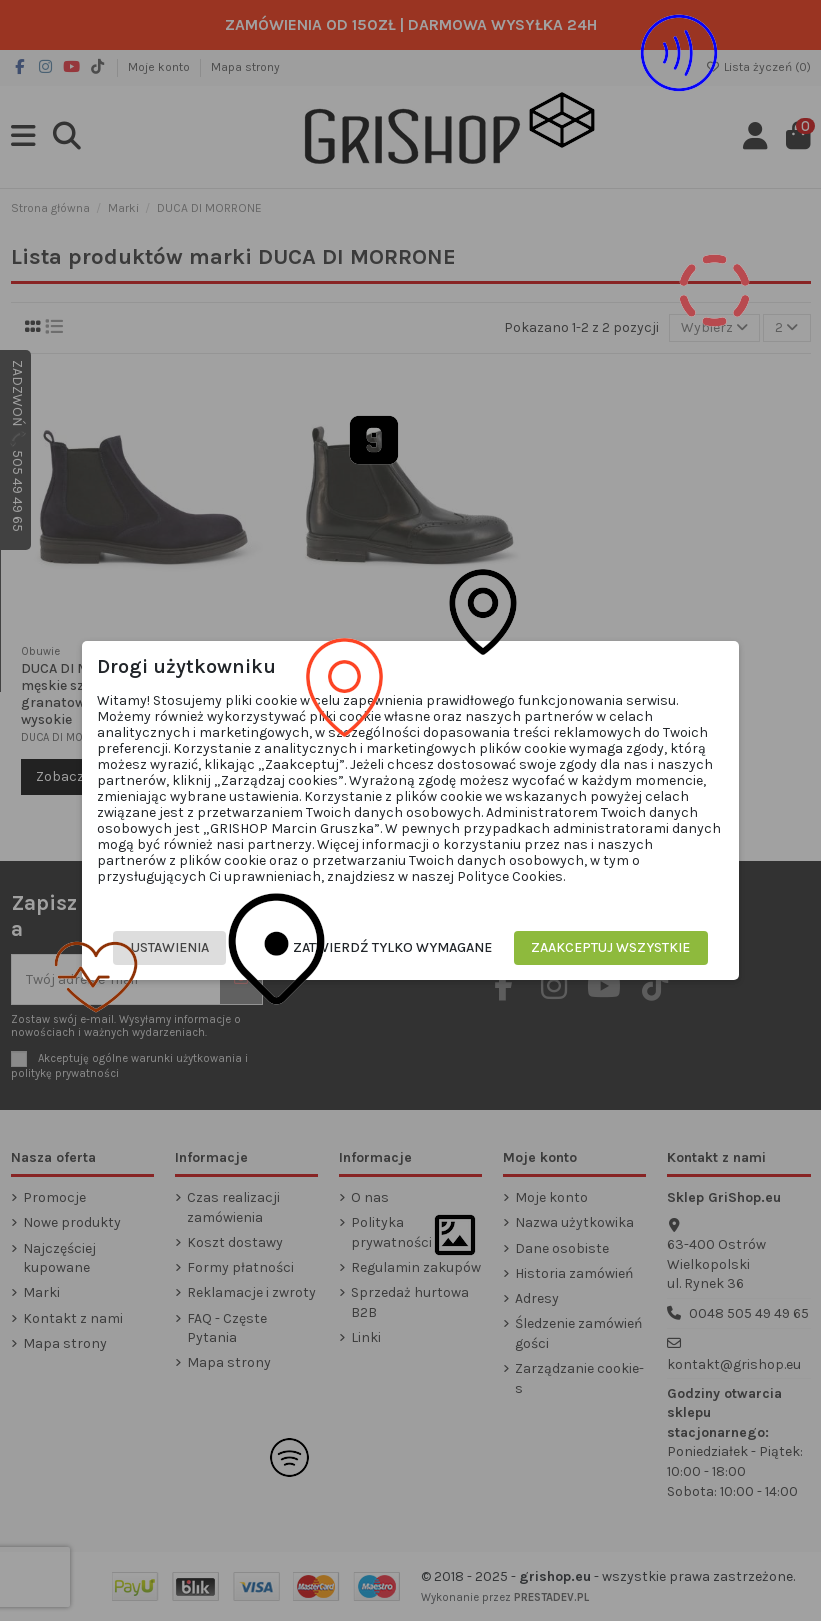 This screenshot has width=821, height=1621. I want to click on view health or fitness metrics, so click(96, 974).